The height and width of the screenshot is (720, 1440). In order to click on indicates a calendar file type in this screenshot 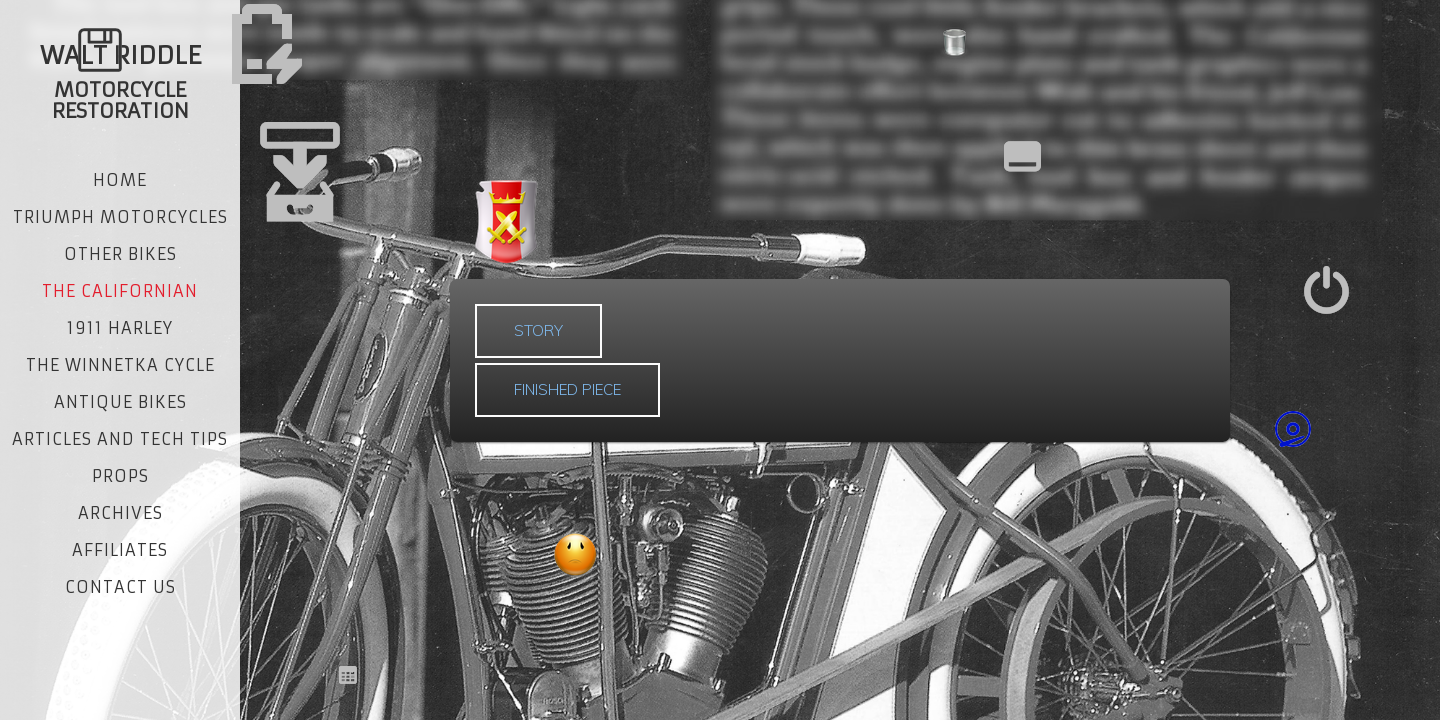, I will do `click(348, 675)`.